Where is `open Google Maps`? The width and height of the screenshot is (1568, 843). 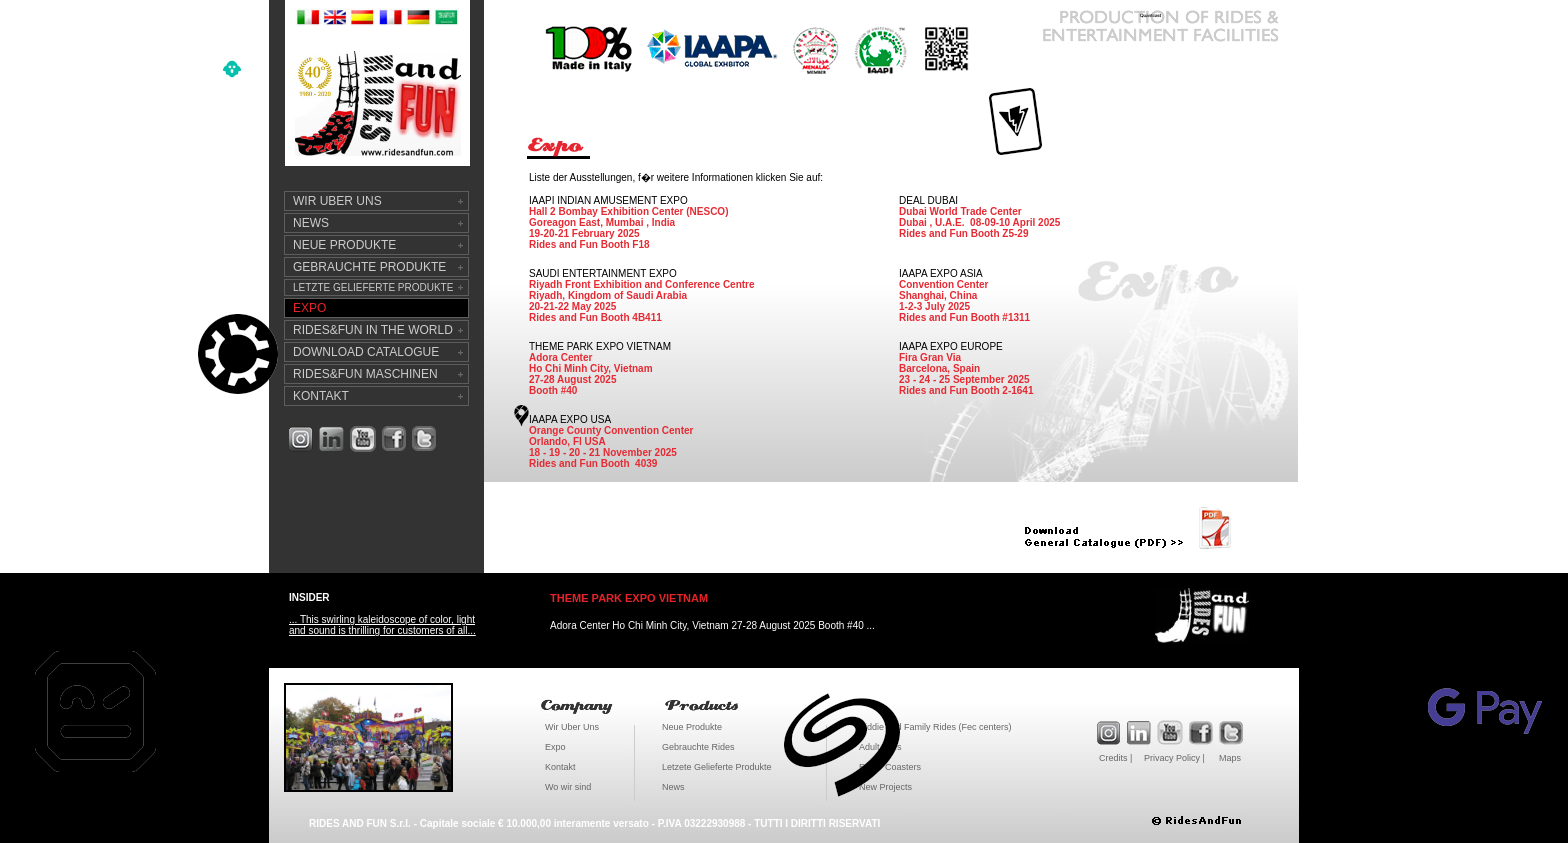 open Google Maps is located at coordinates (521, 415).